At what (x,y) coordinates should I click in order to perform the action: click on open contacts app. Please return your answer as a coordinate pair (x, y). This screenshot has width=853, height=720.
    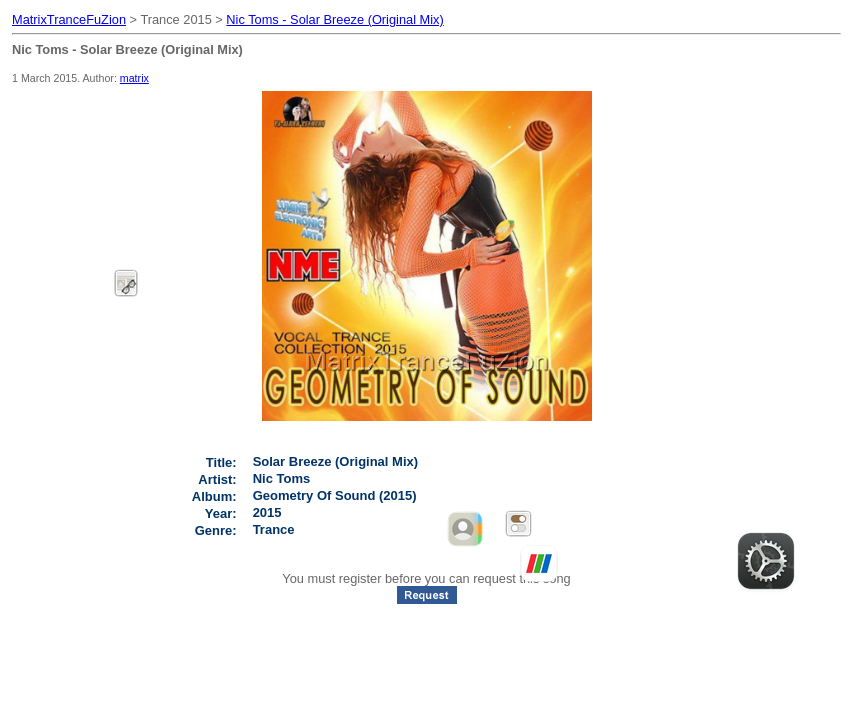
    Looking at the image, I should click on (465, 529).